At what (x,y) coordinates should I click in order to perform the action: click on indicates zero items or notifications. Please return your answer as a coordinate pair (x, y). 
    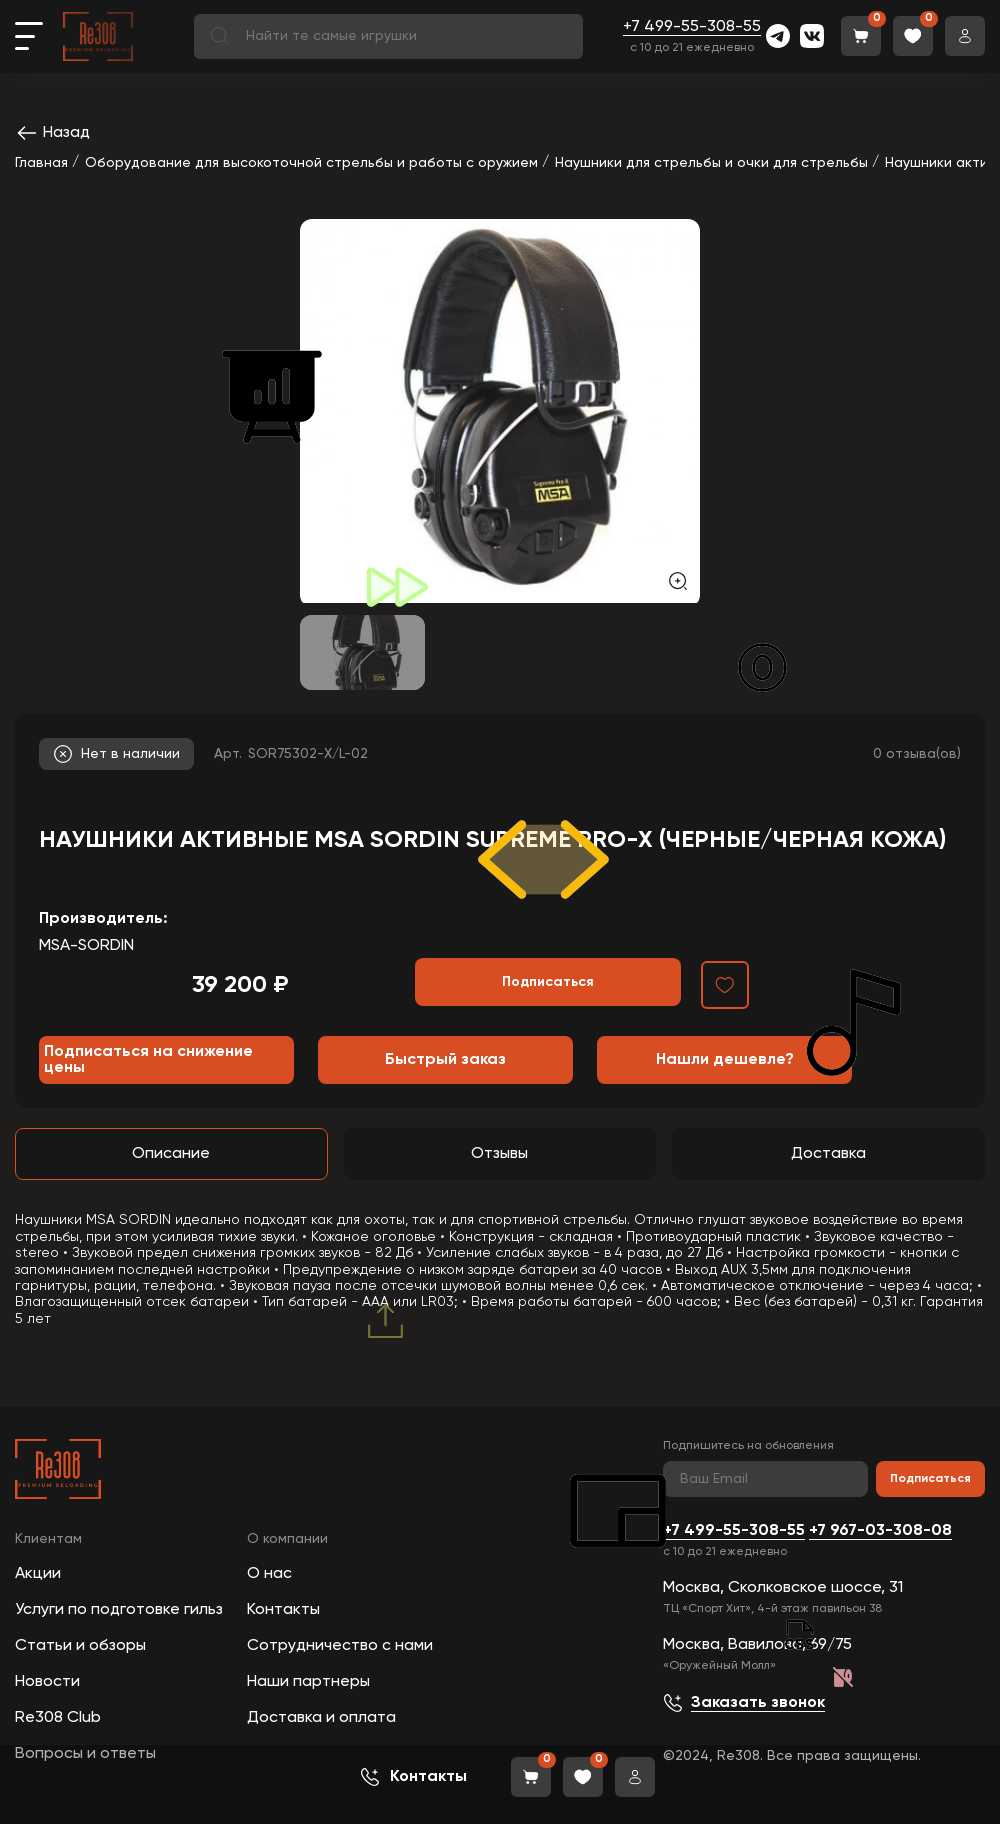
    Looking at the image, I should click on (762, 667).